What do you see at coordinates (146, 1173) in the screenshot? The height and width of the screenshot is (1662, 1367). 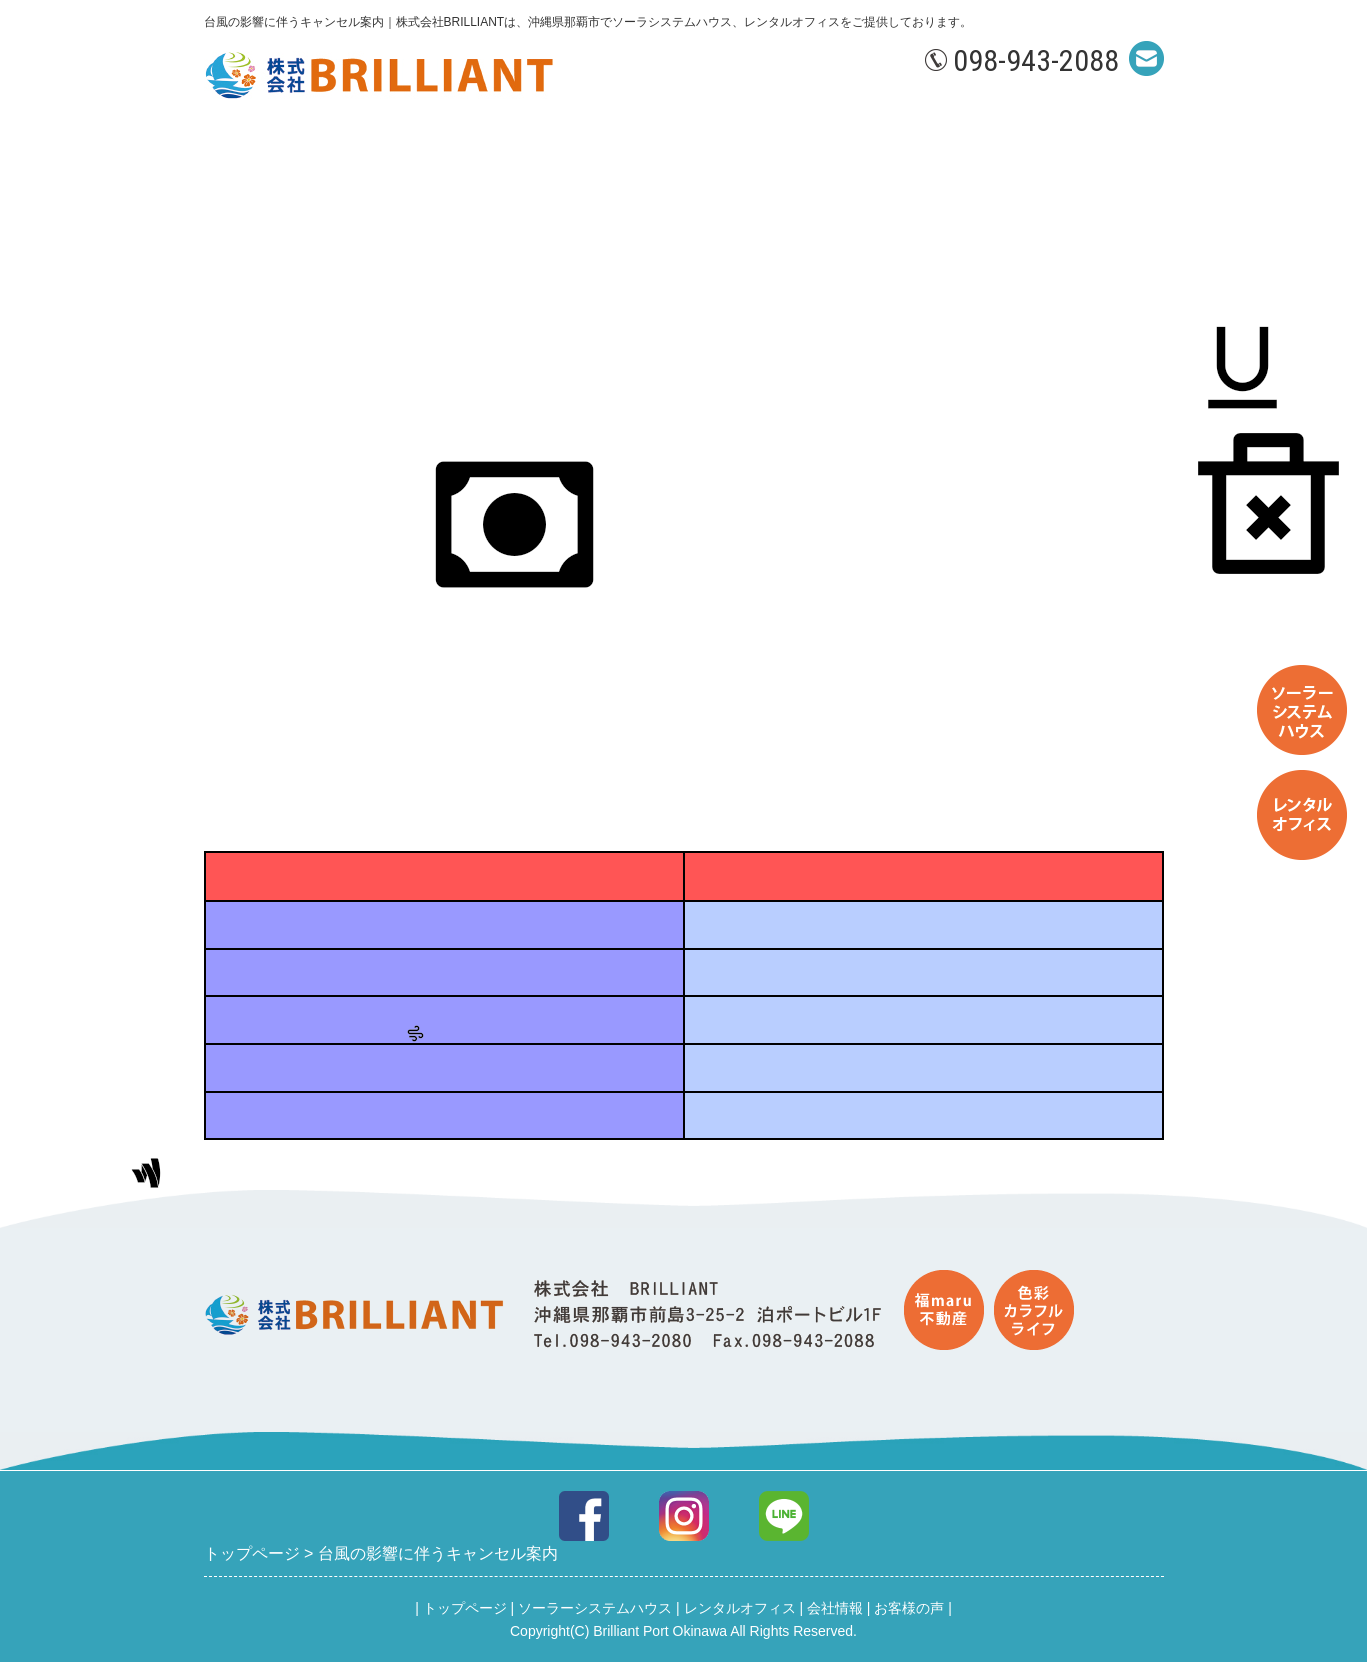 I see `access google wallet for payments` at bounding box center [146, 1173].